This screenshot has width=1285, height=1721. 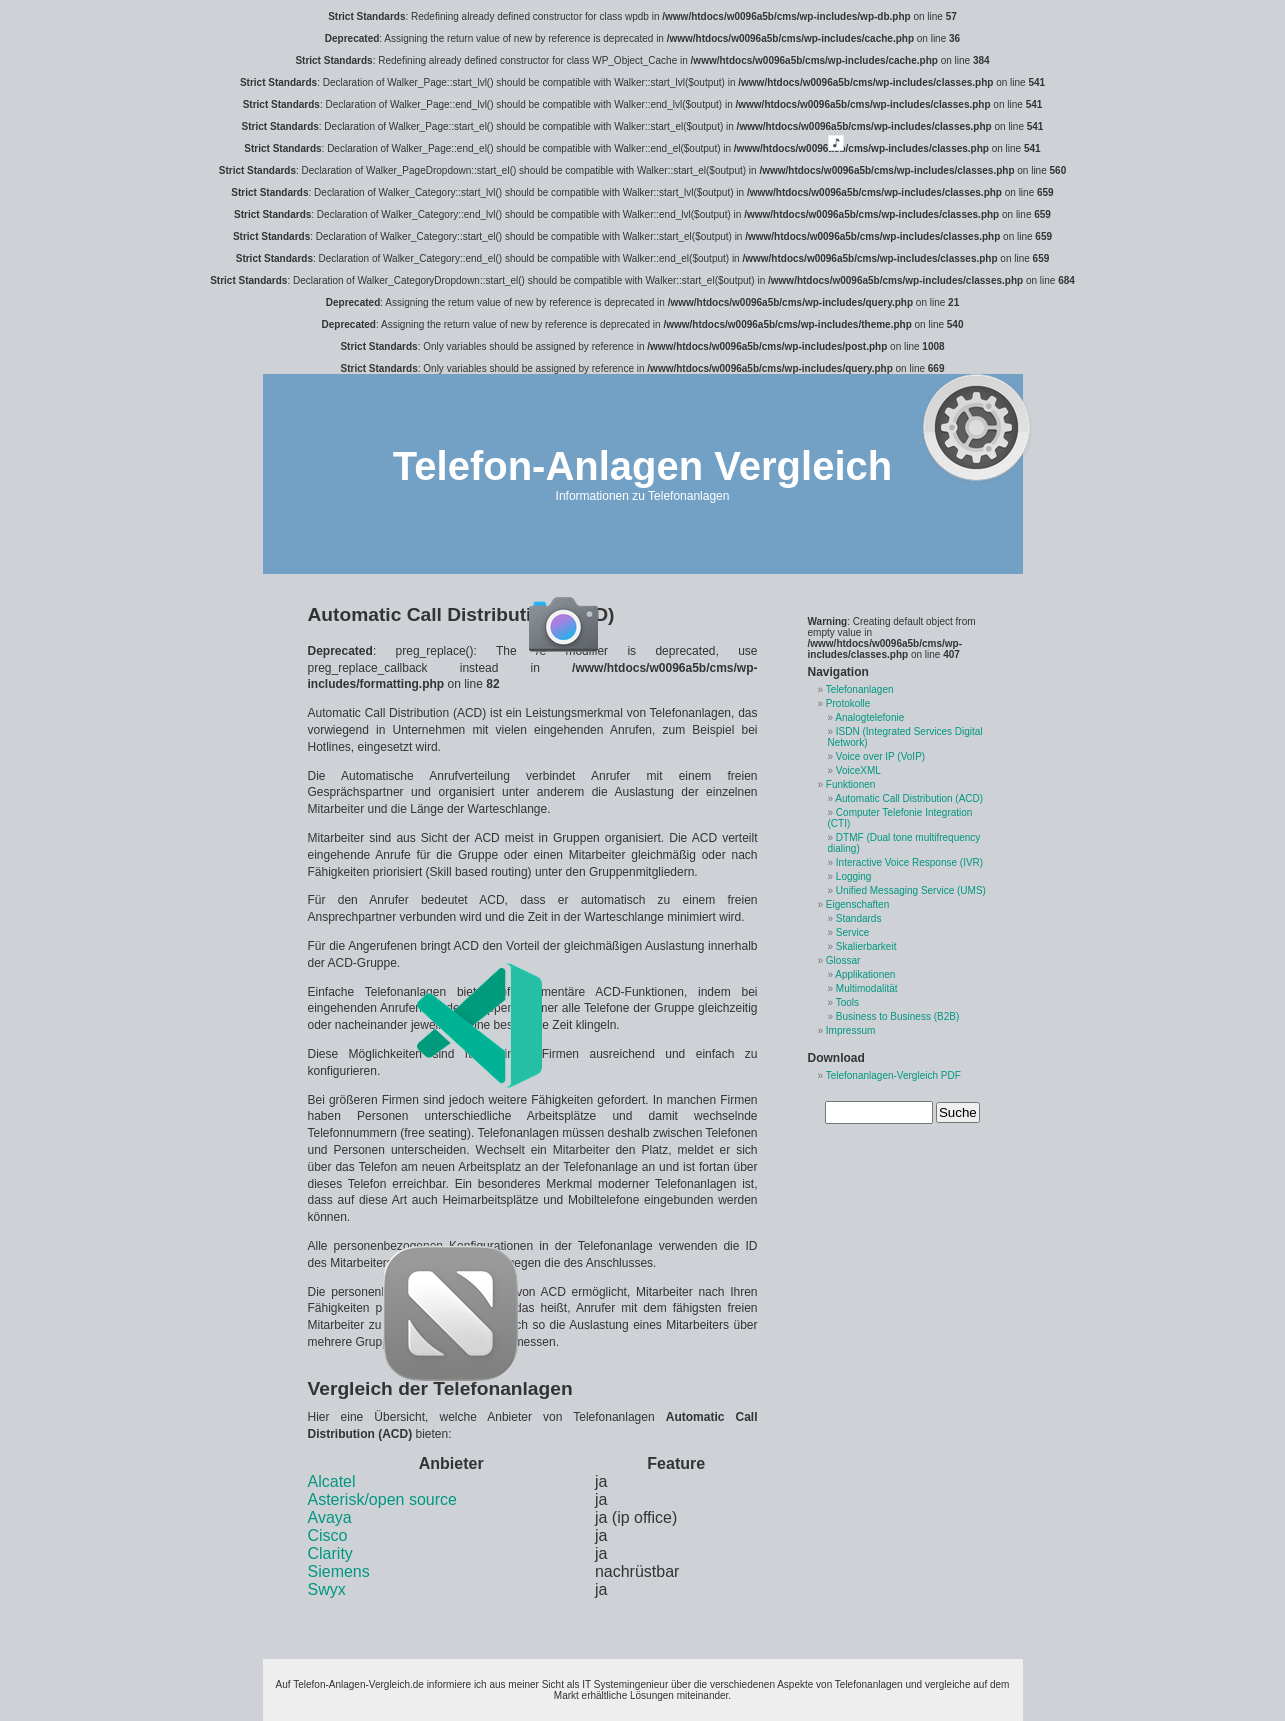 I want to click on indicates a music or audio file, so click(x=836, y=143).